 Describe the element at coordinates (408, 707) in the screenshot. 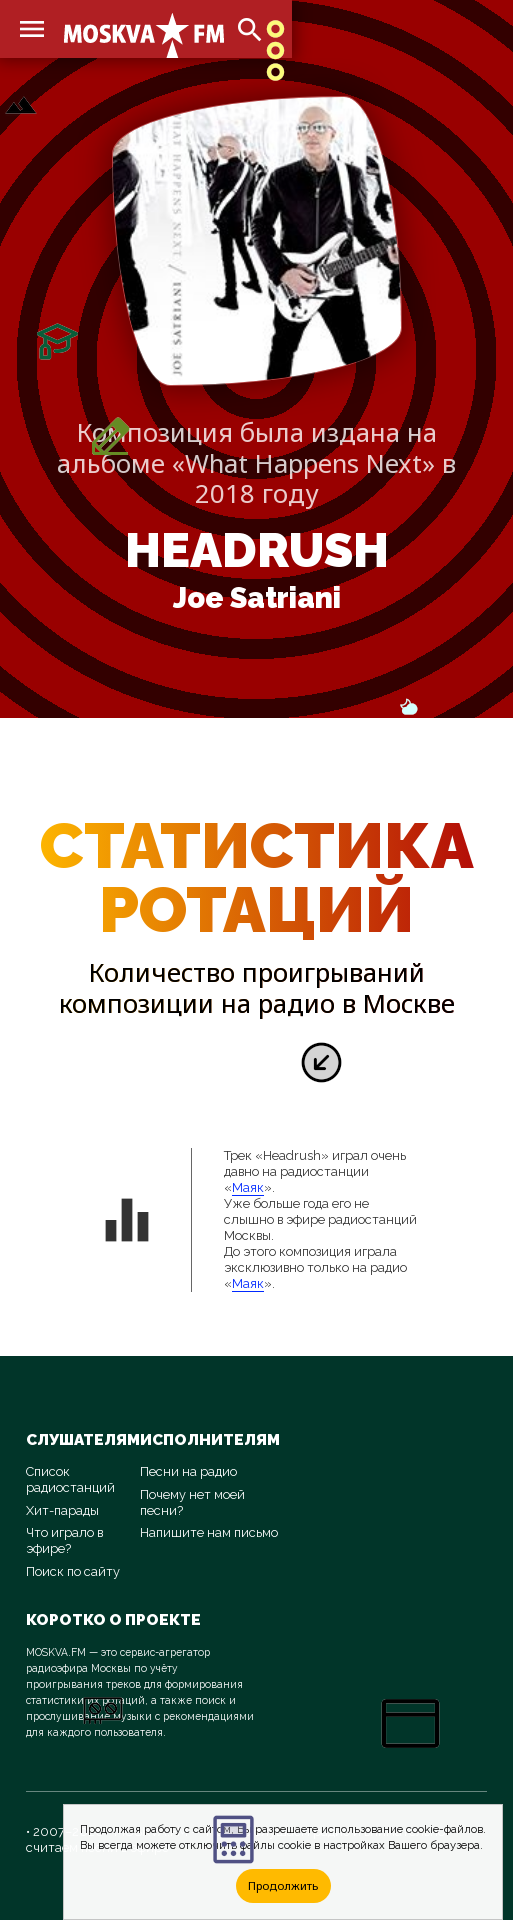

I see `indicates nighttime or evening weather conditions` at that location.